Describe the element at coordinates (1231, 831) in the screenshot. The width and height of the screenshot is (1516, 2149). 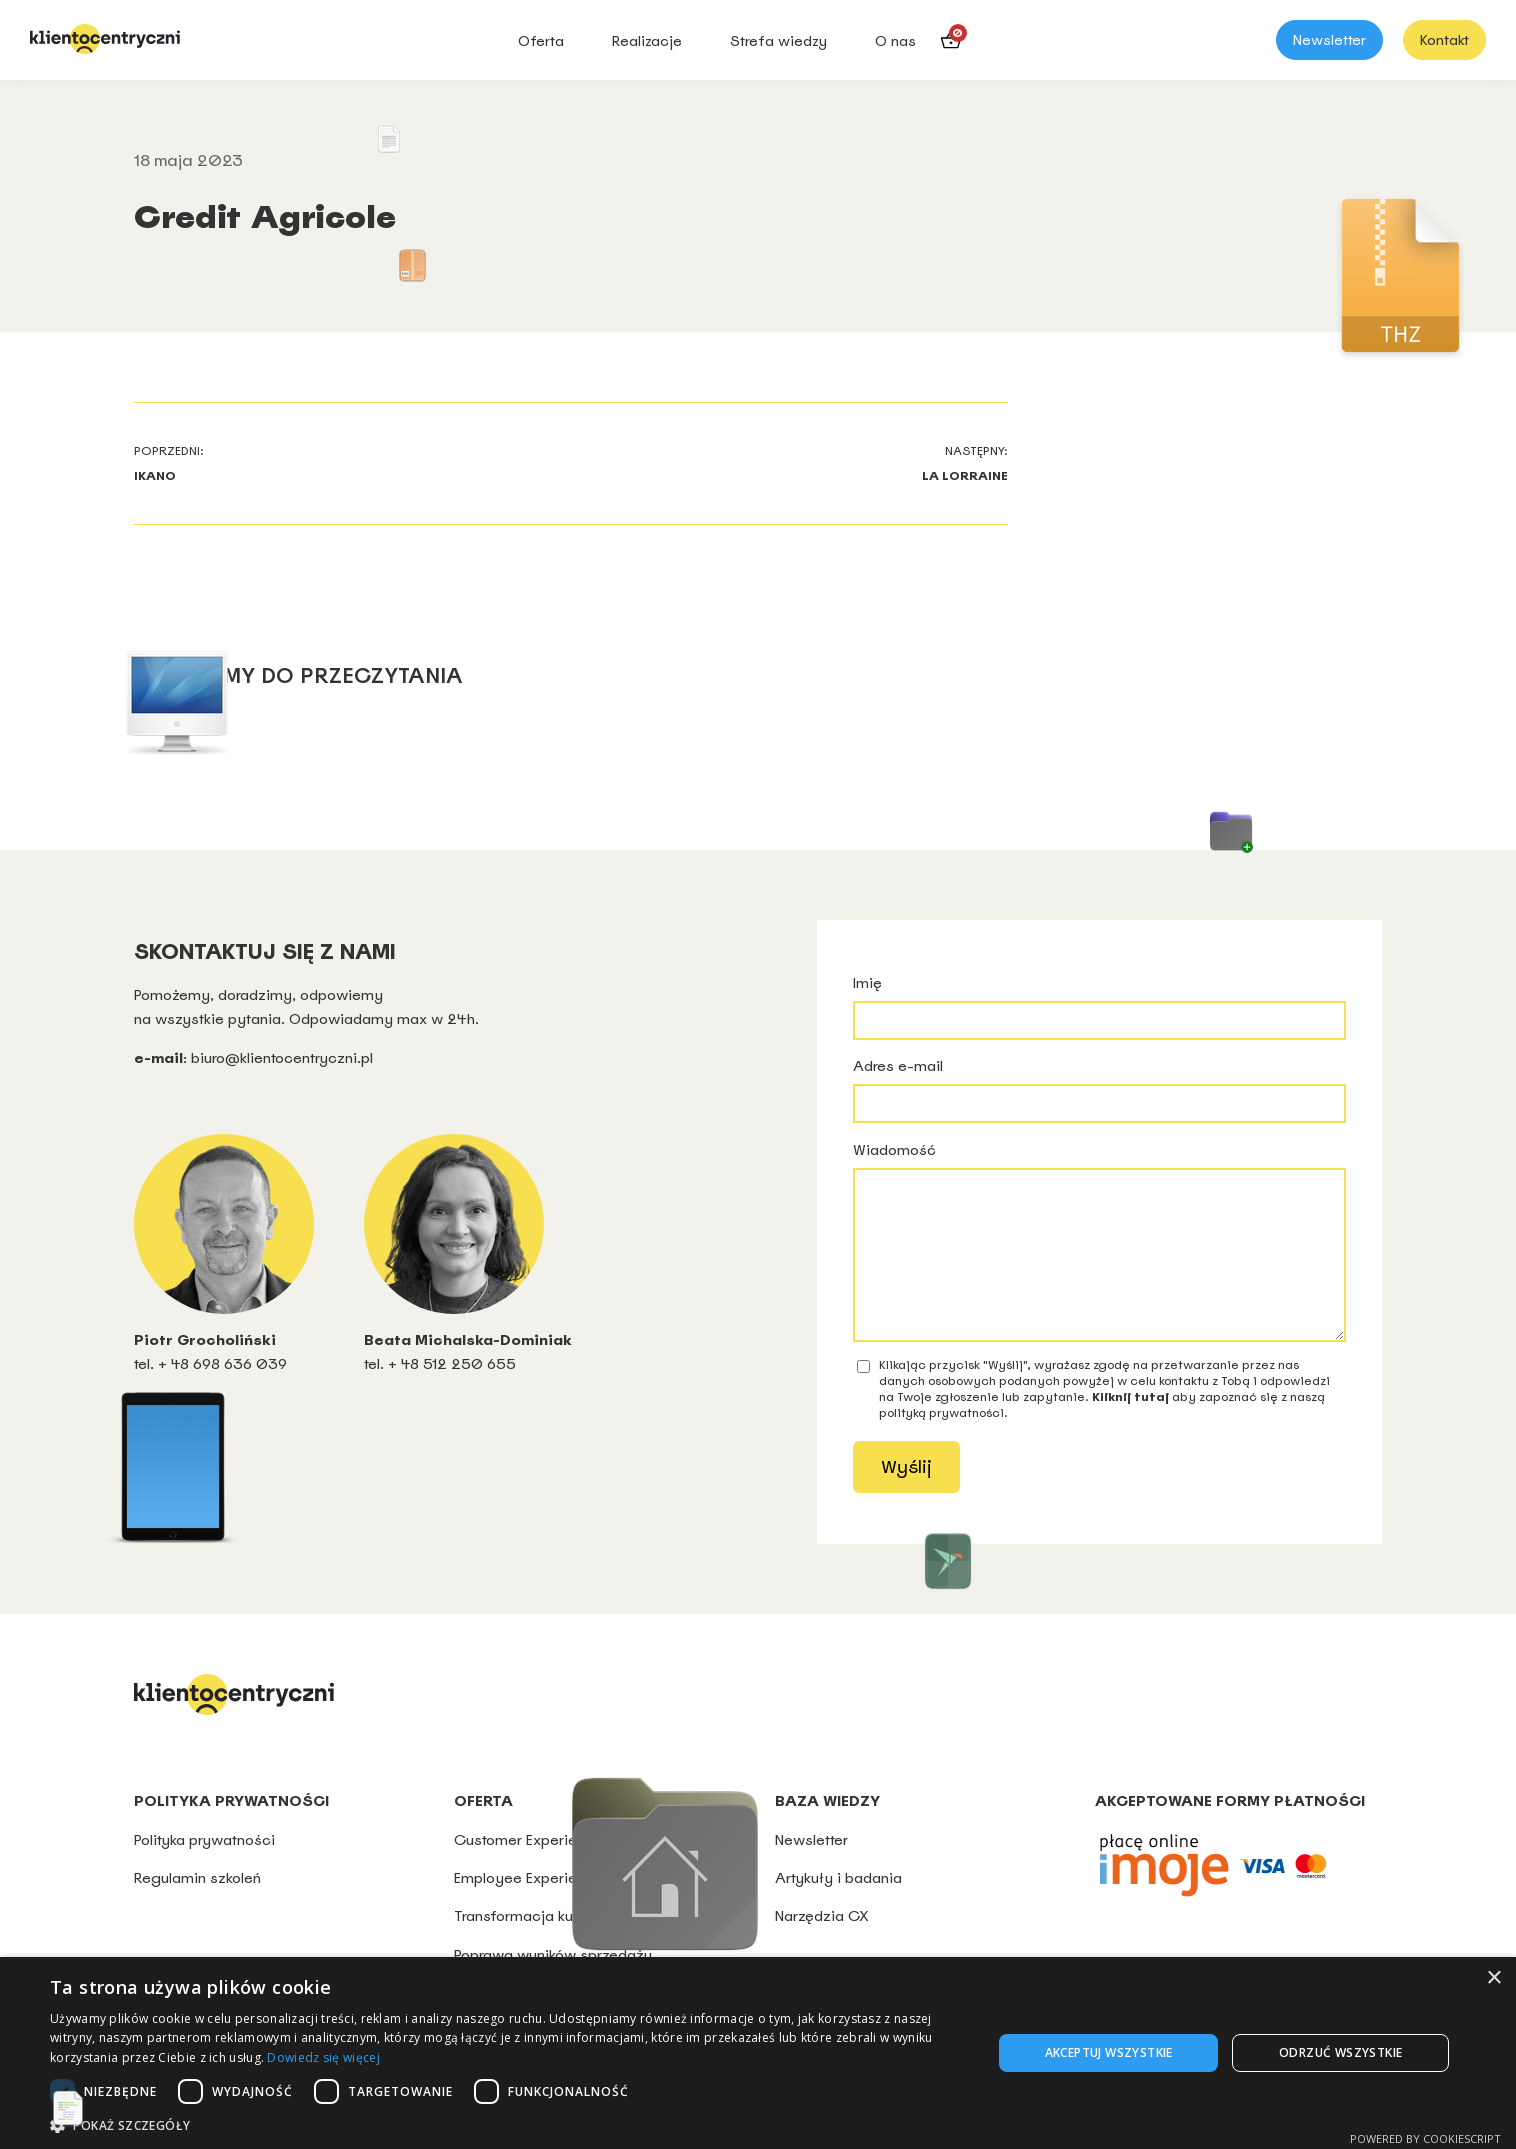
I see `create a new folder` at that location.